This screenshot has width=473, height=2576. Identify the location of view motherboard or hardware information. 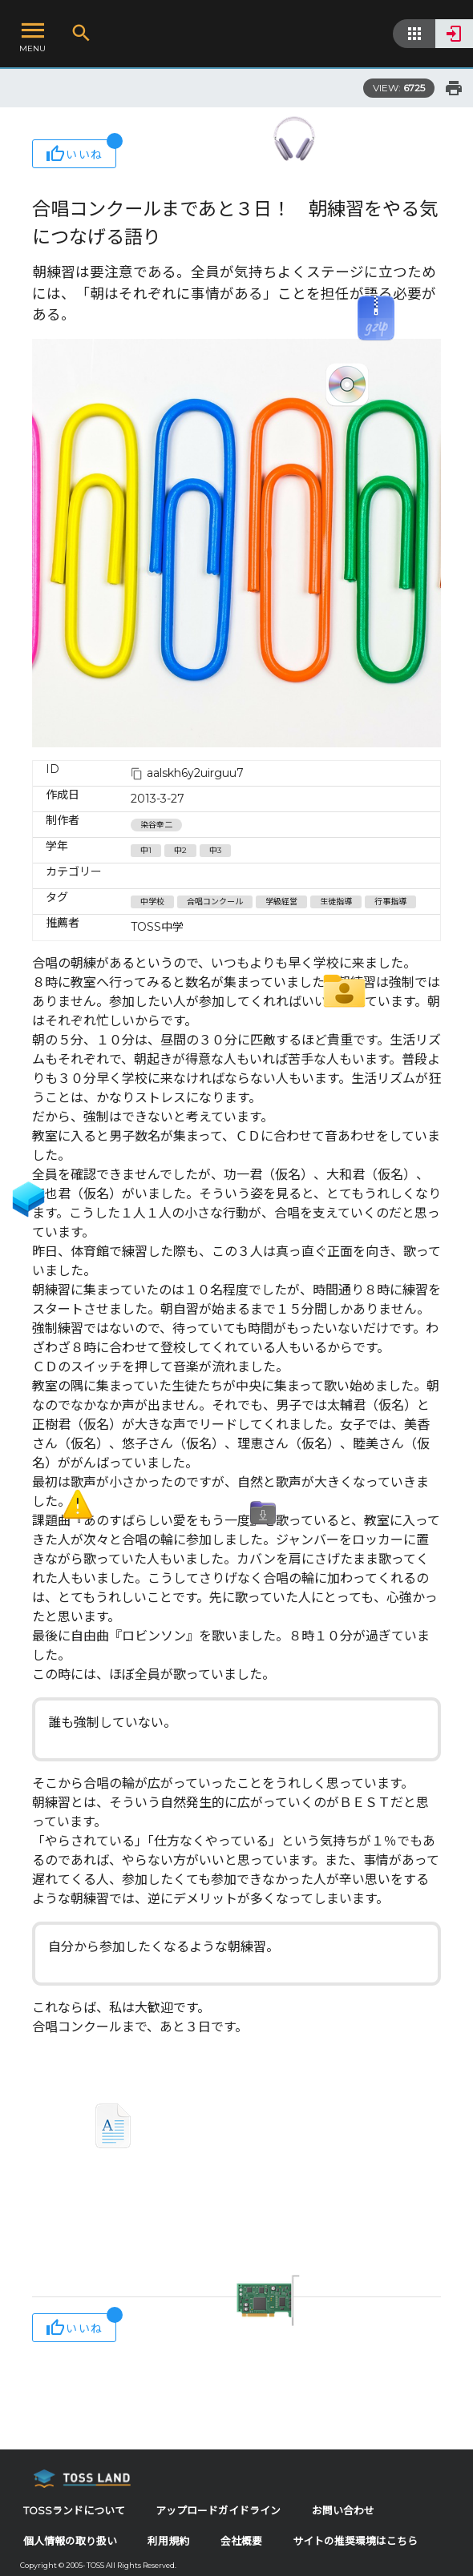
(268, 2300).